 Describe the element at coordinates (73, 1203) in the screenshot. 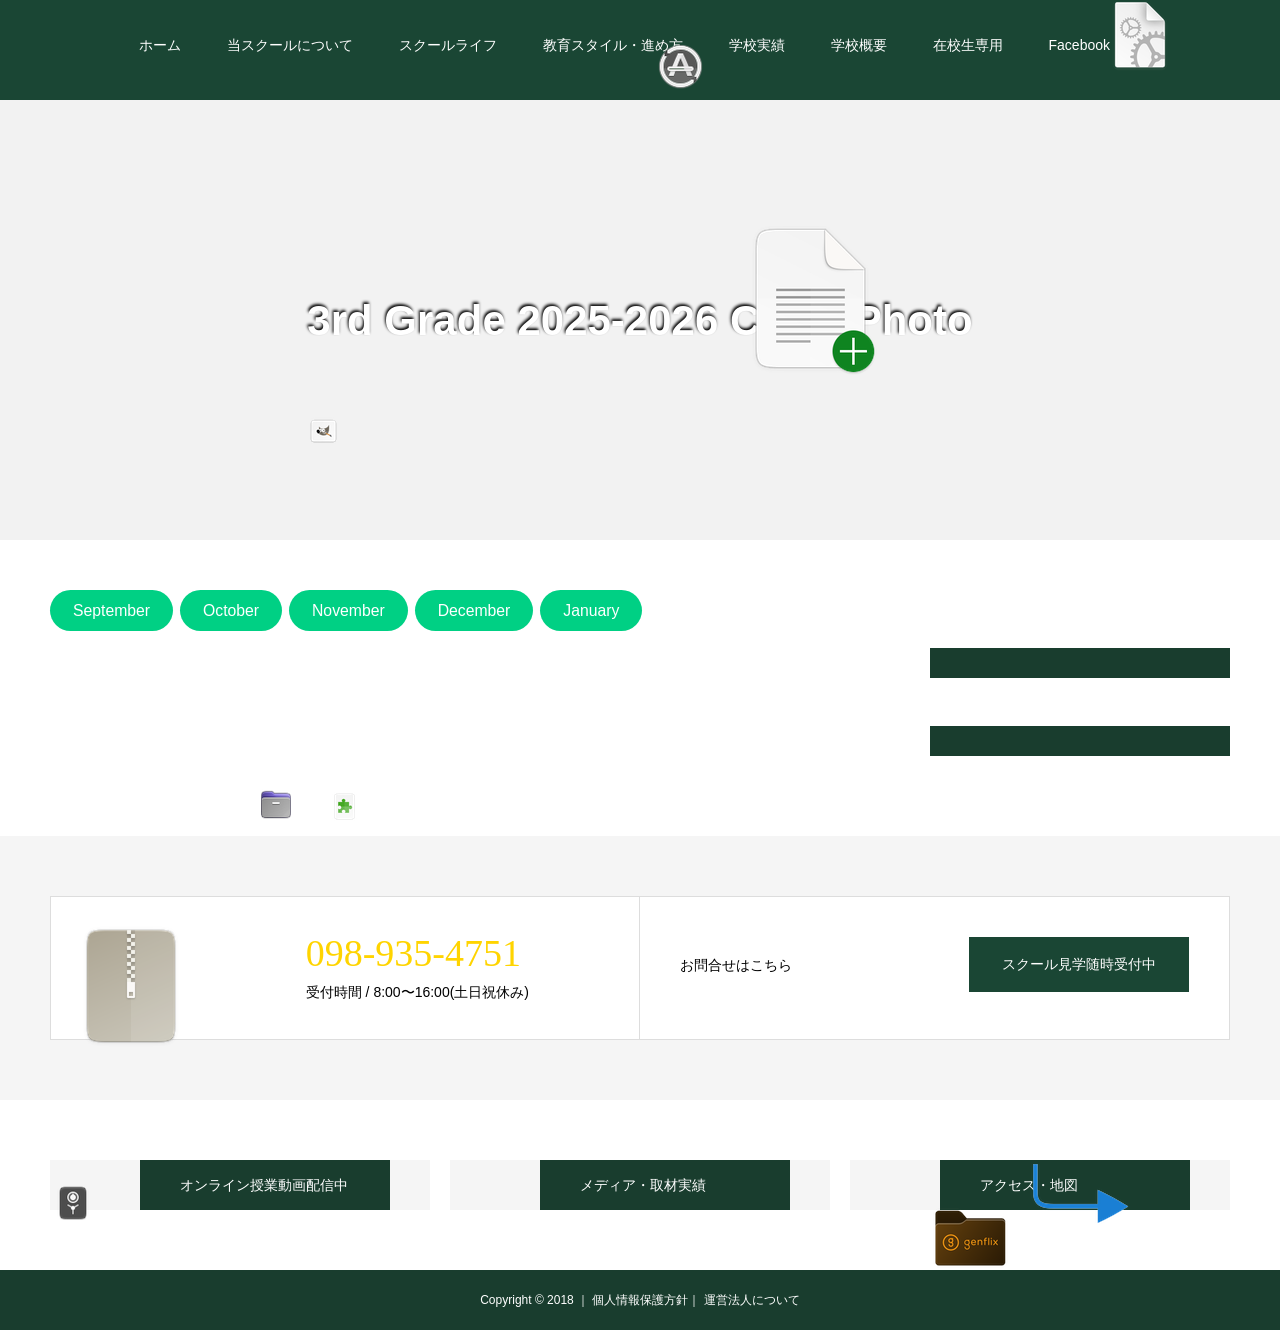

I see `open the backups application` at that location.